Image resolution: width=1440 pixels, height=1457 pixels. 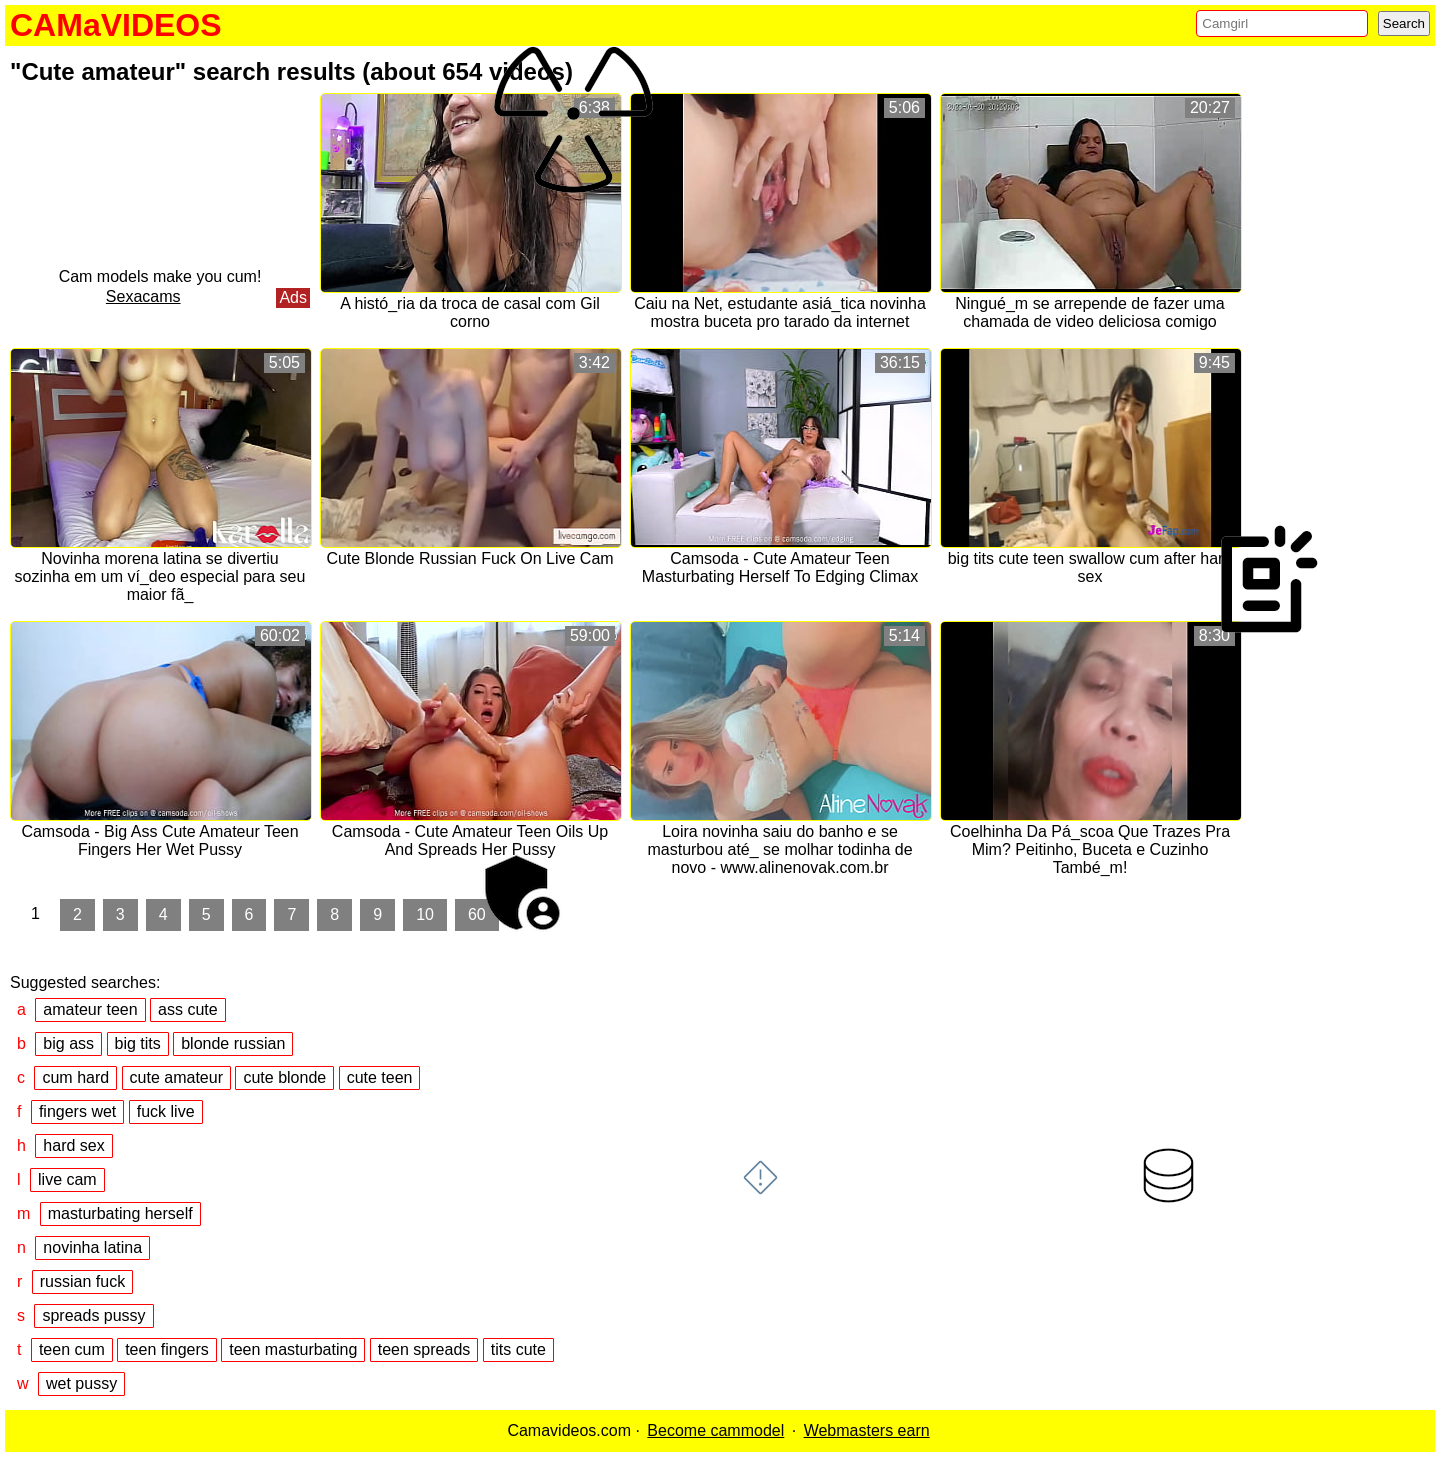 What do you see at coordinates (573, 113) in the screenshot?
I see `indicates radioactive or hazardous material warning` at bounding box center [573, 113].